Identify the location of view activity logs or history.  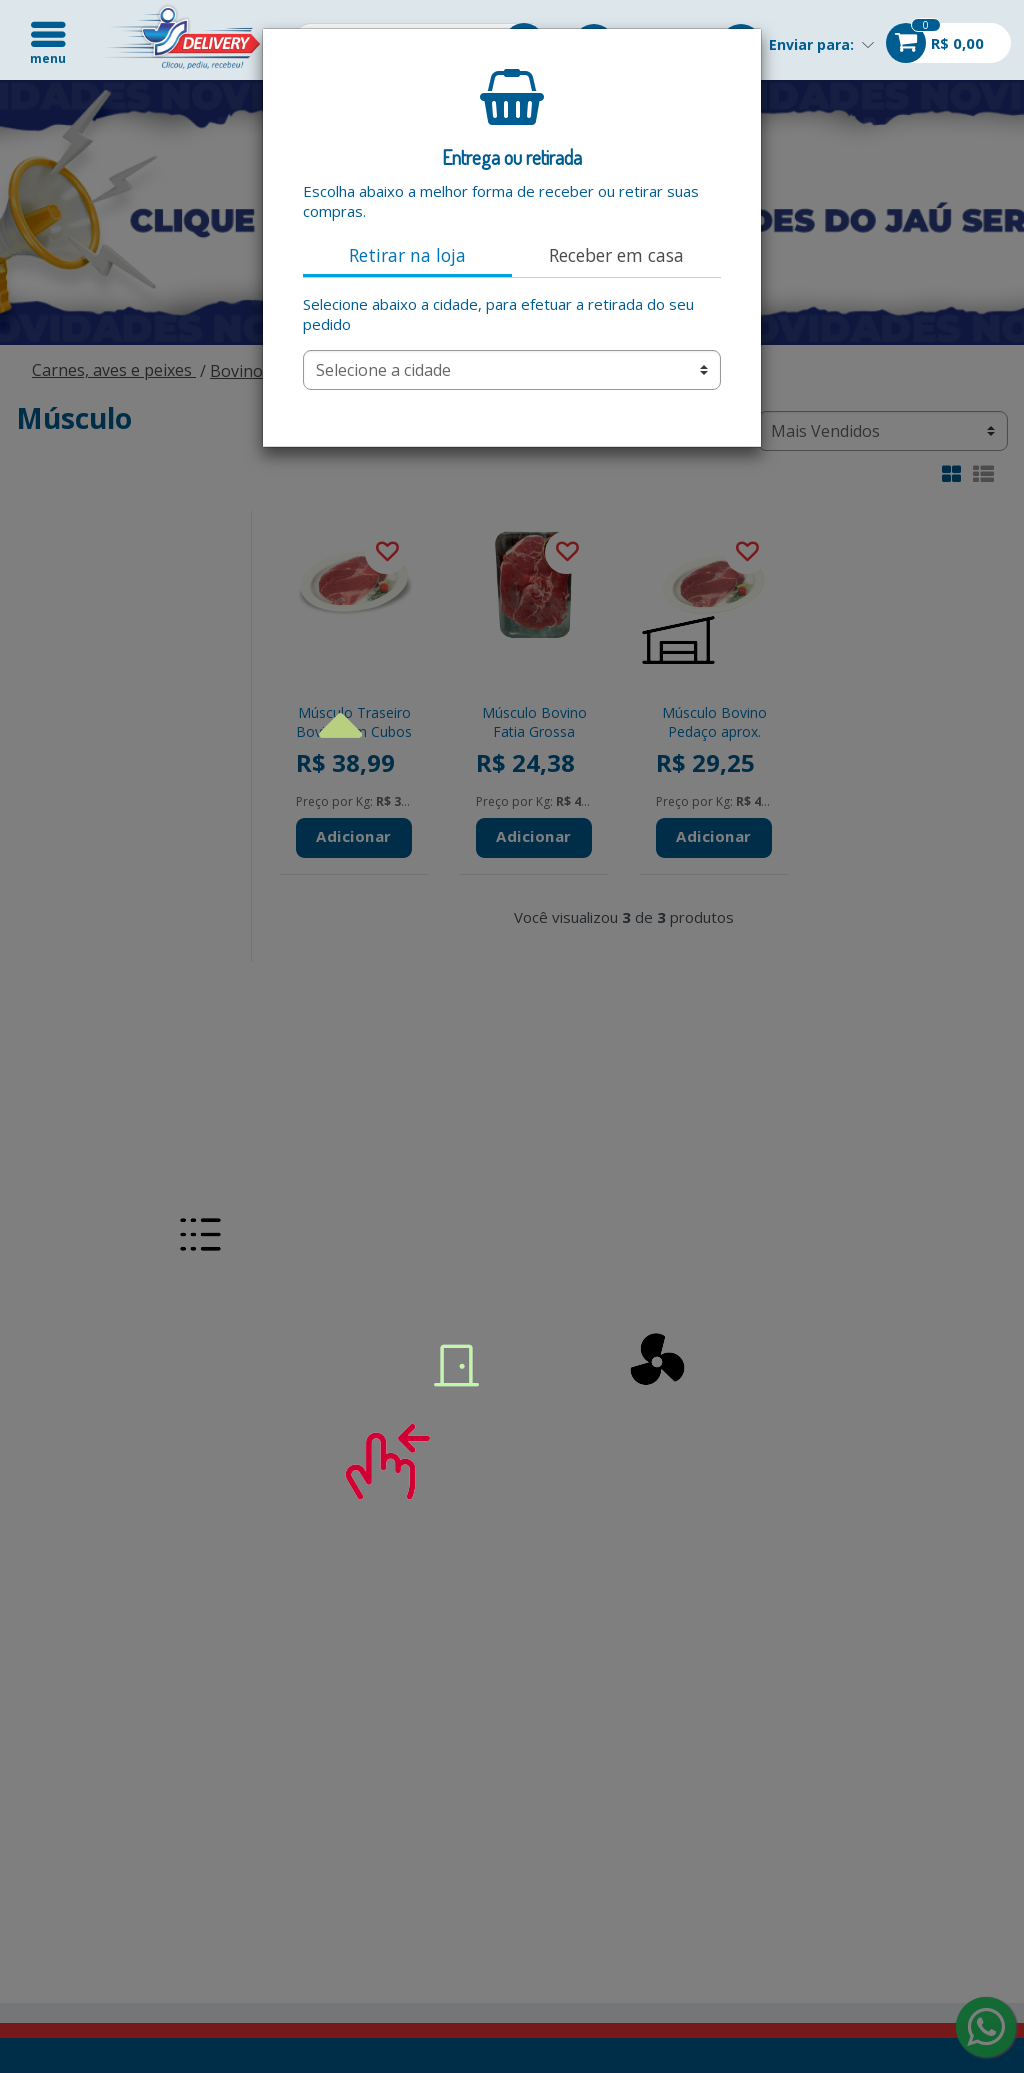
(200, 1234).